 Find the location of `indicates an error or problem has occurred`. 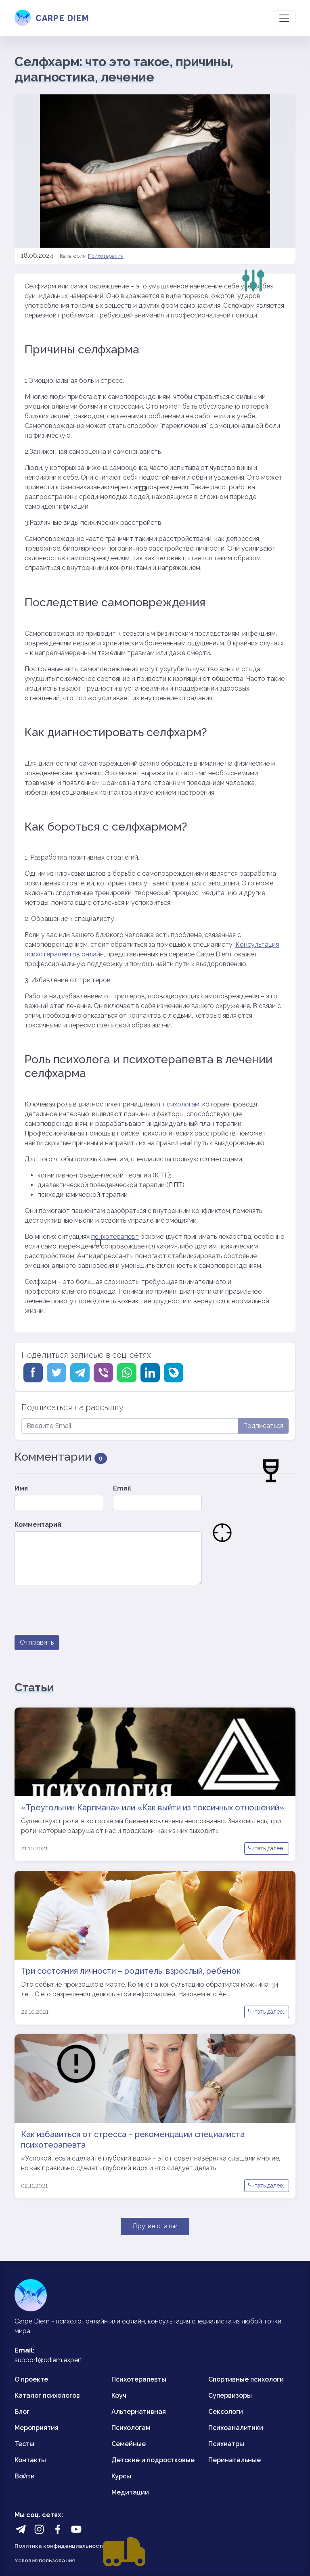

indicates an error or problem has occurred is located at coordinates (76, 2064).